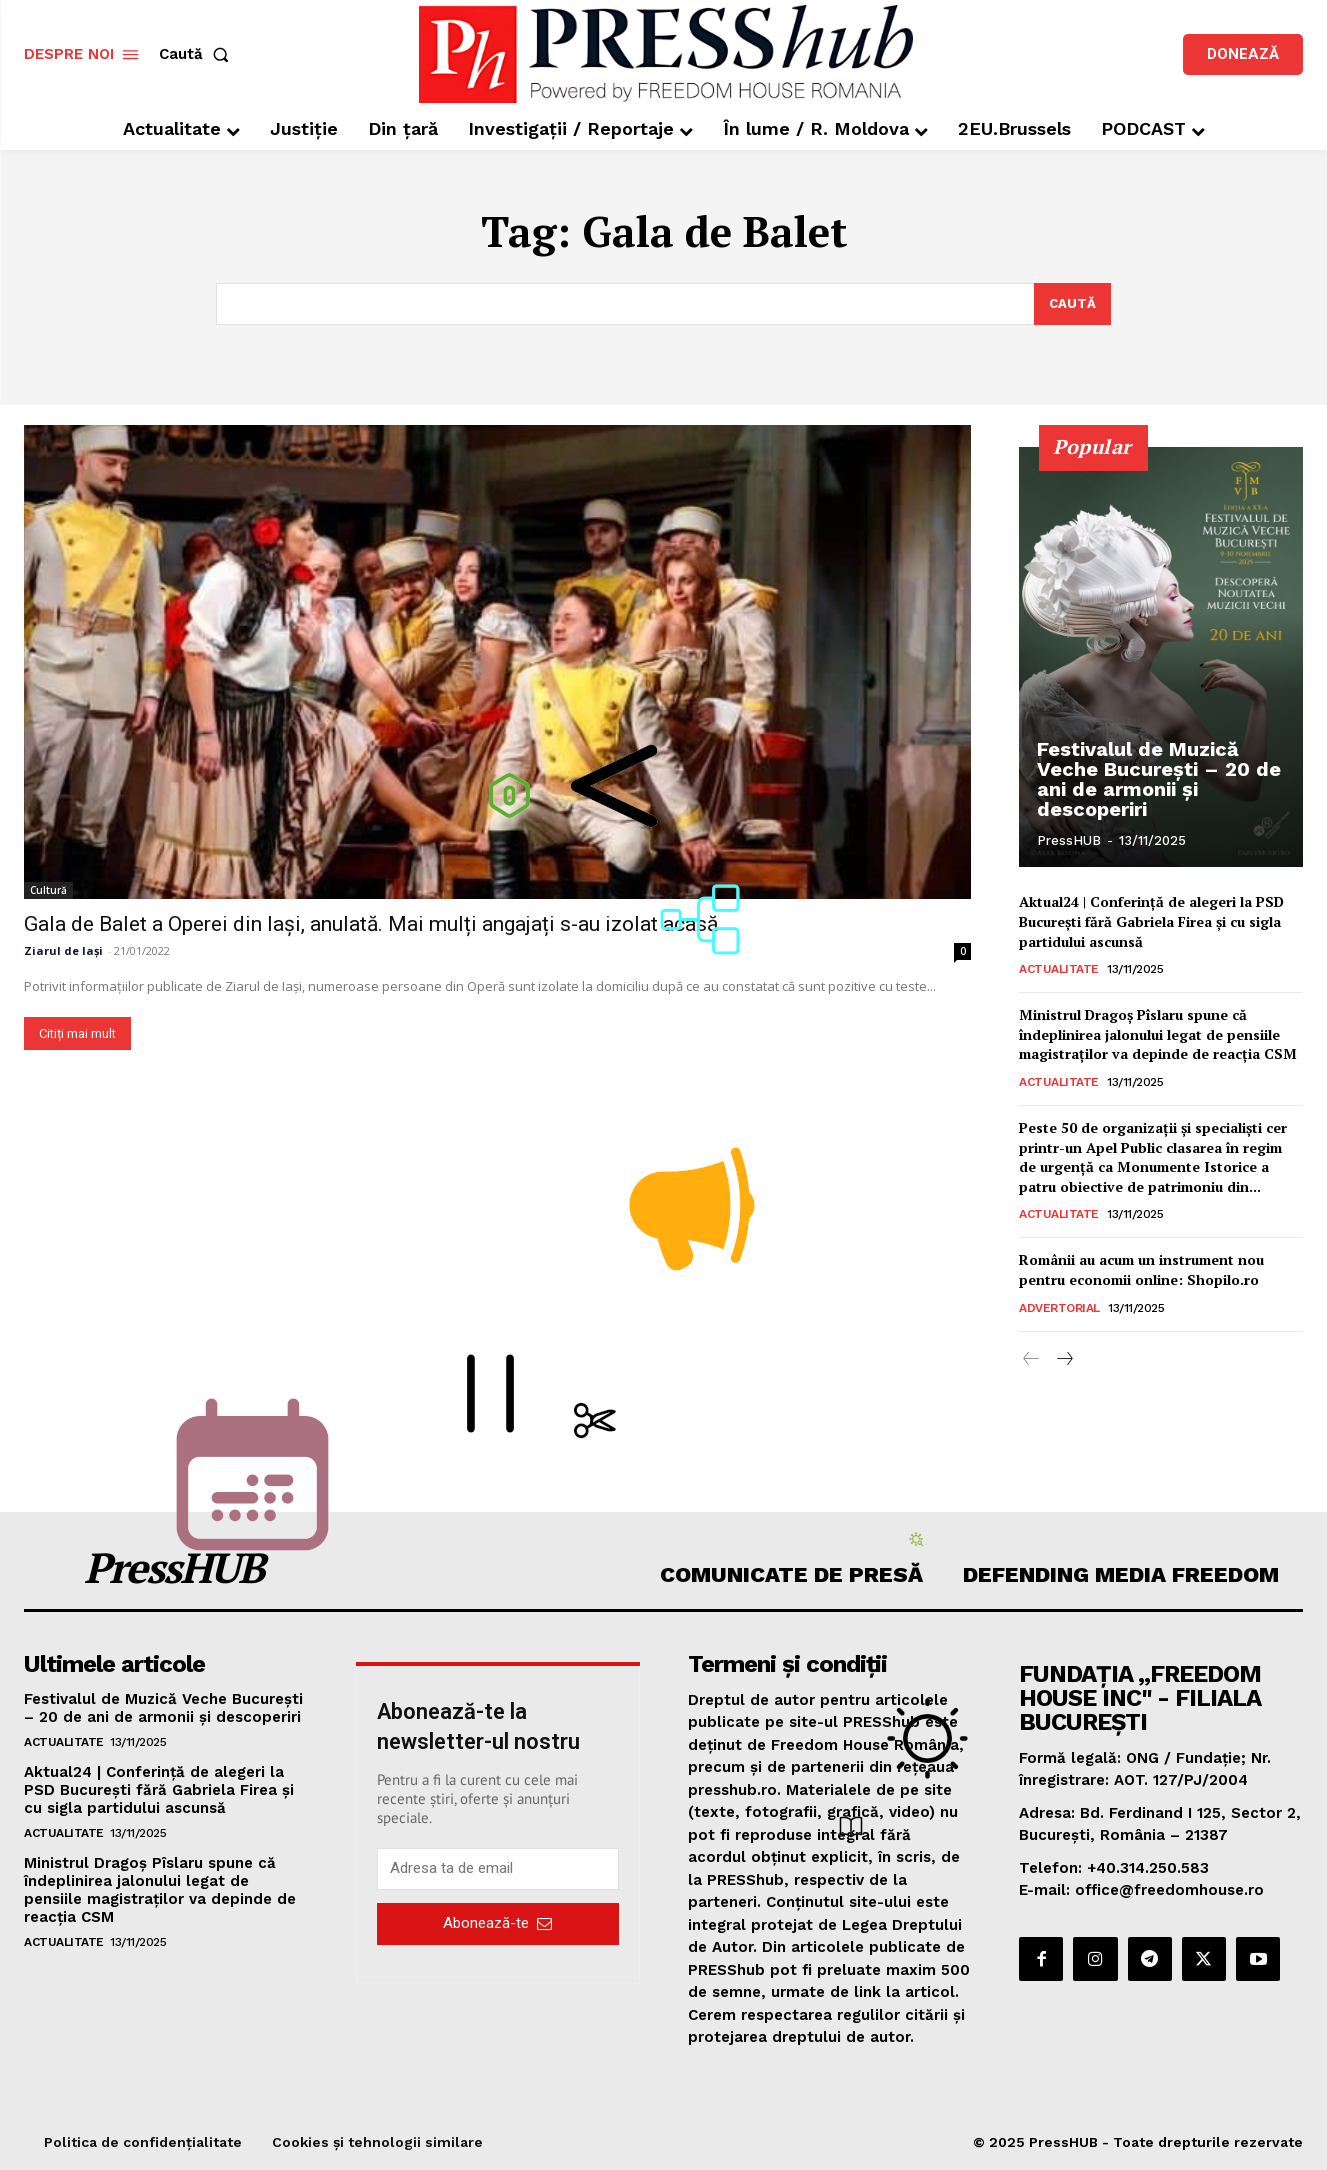  I want to click on open reading mode or e-reader, so click(851, 1827).